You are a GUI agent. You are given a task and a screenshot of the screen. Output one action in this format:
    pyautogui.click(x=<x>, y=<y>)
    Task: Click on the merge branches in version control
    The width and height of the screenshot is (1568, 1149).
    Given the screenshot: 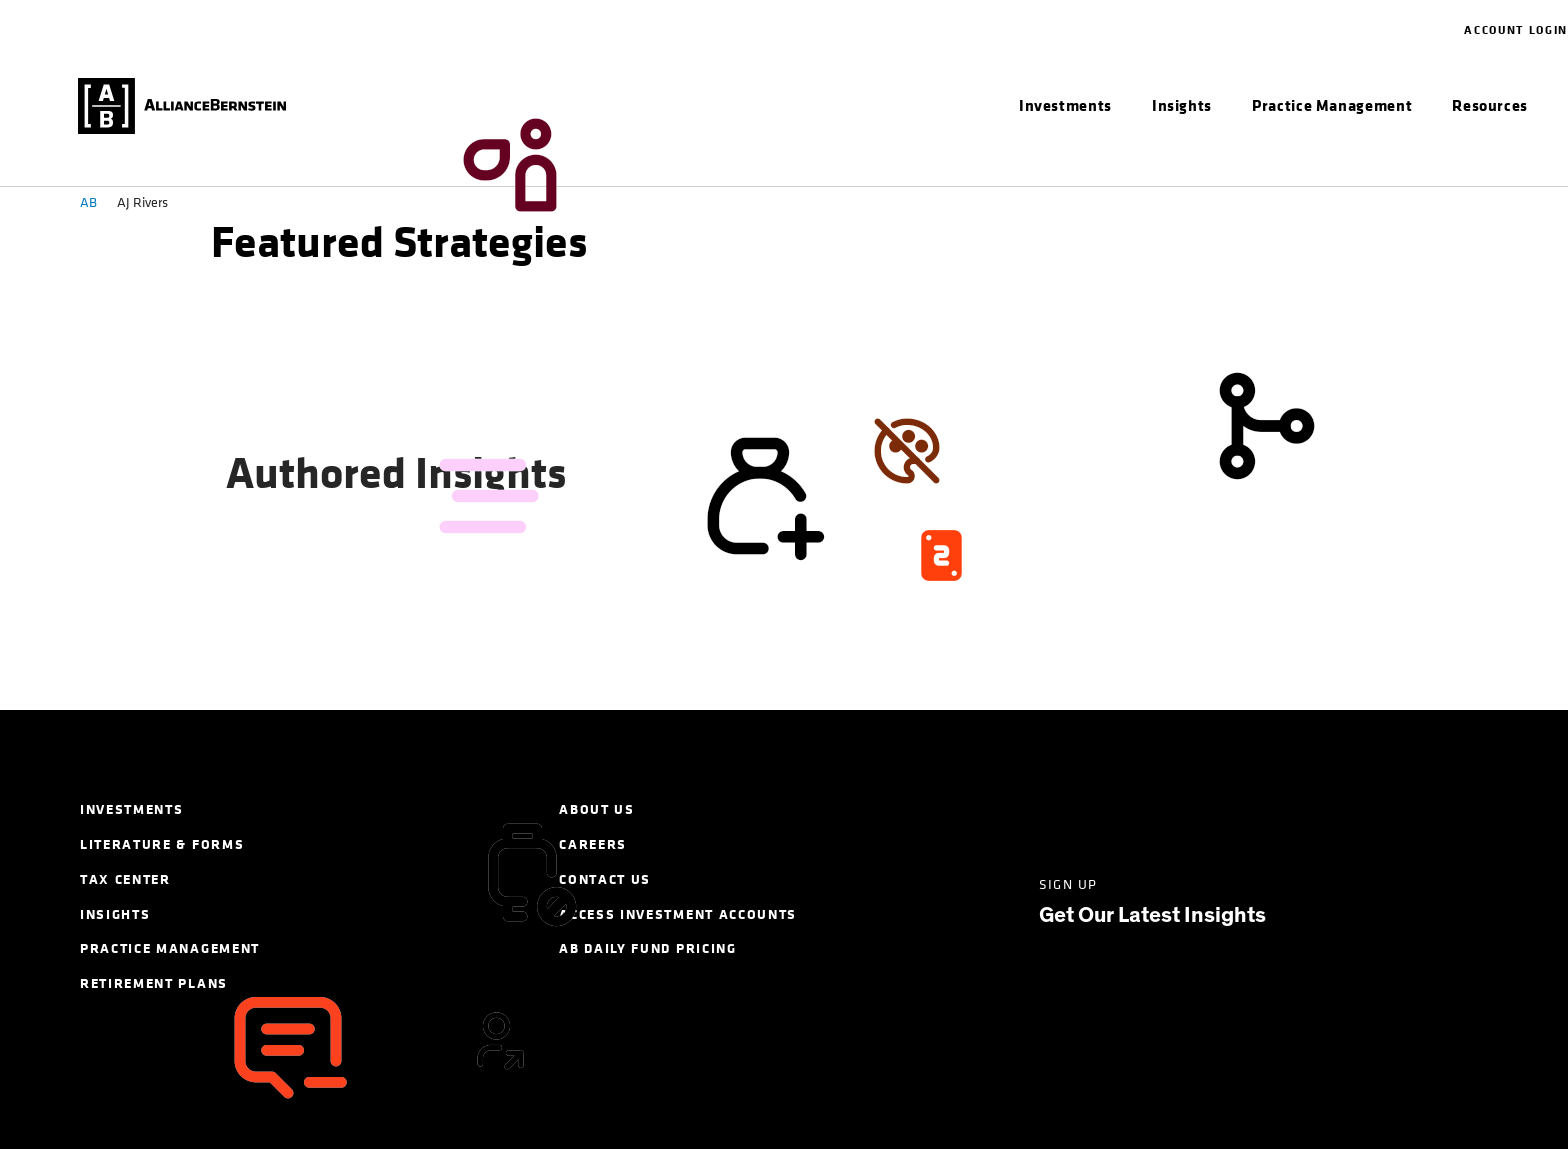 What is the action you would take?
    pyautogui.click(x=1267, y=426)
    